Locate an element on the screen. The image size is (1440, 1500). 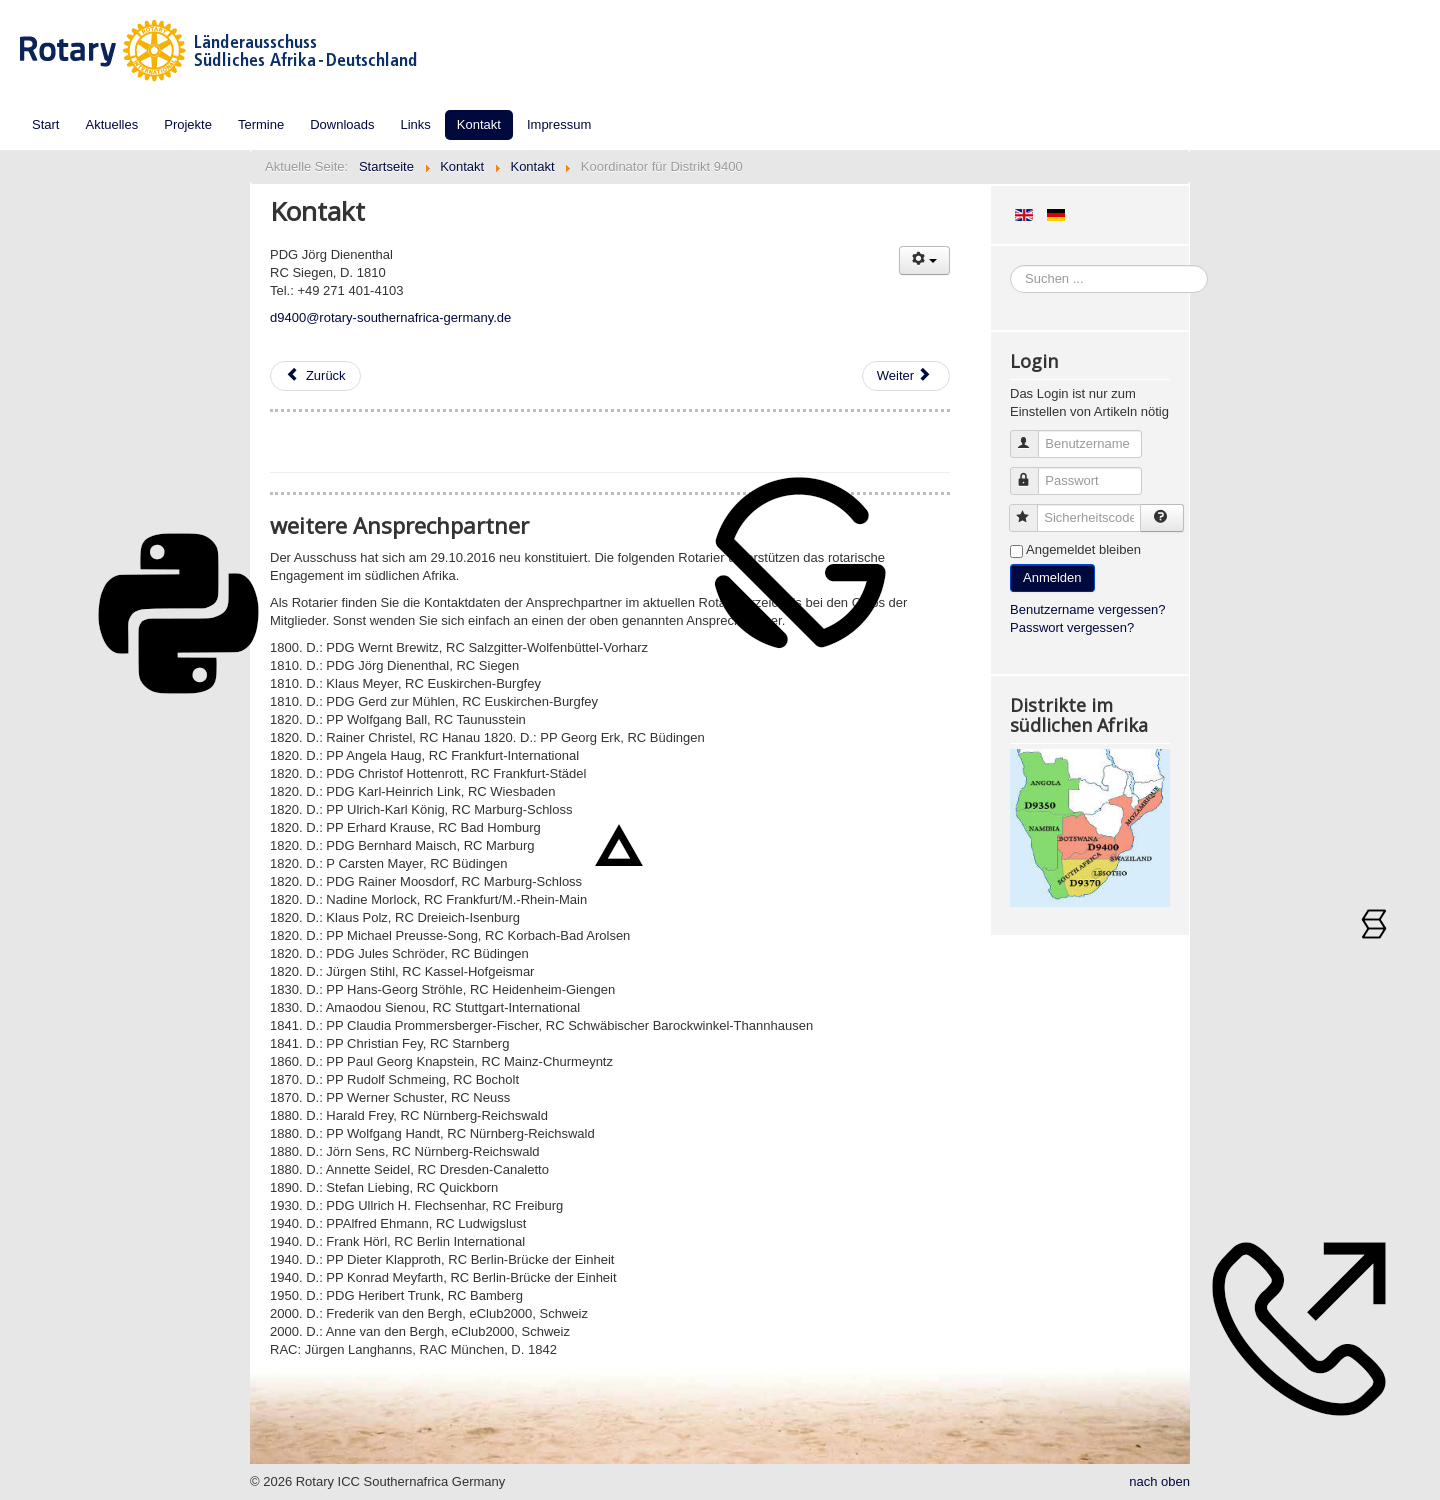
Gatsby framework logo is located at coordinates (799, 564).